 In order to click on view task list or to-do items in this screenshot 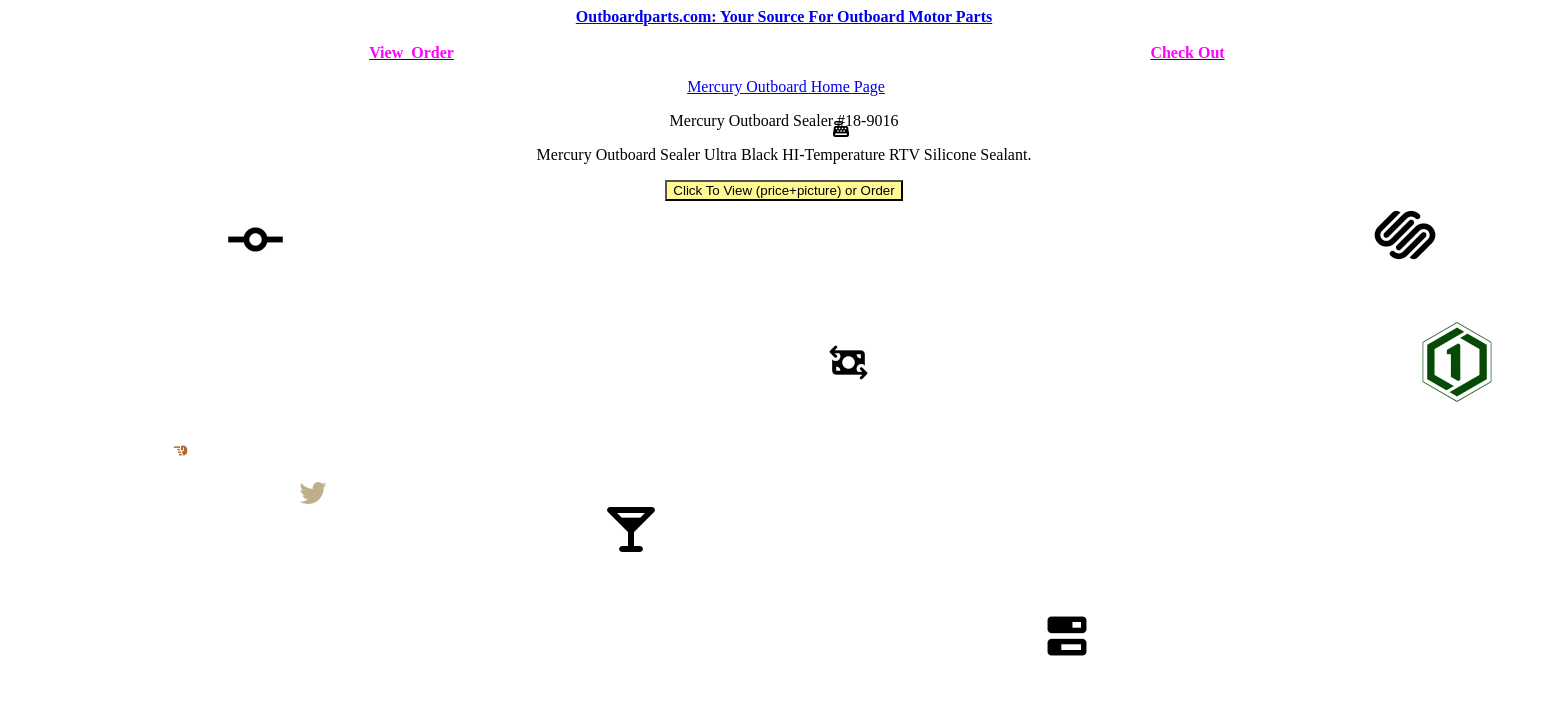, I will do `click(1067, 636)`.